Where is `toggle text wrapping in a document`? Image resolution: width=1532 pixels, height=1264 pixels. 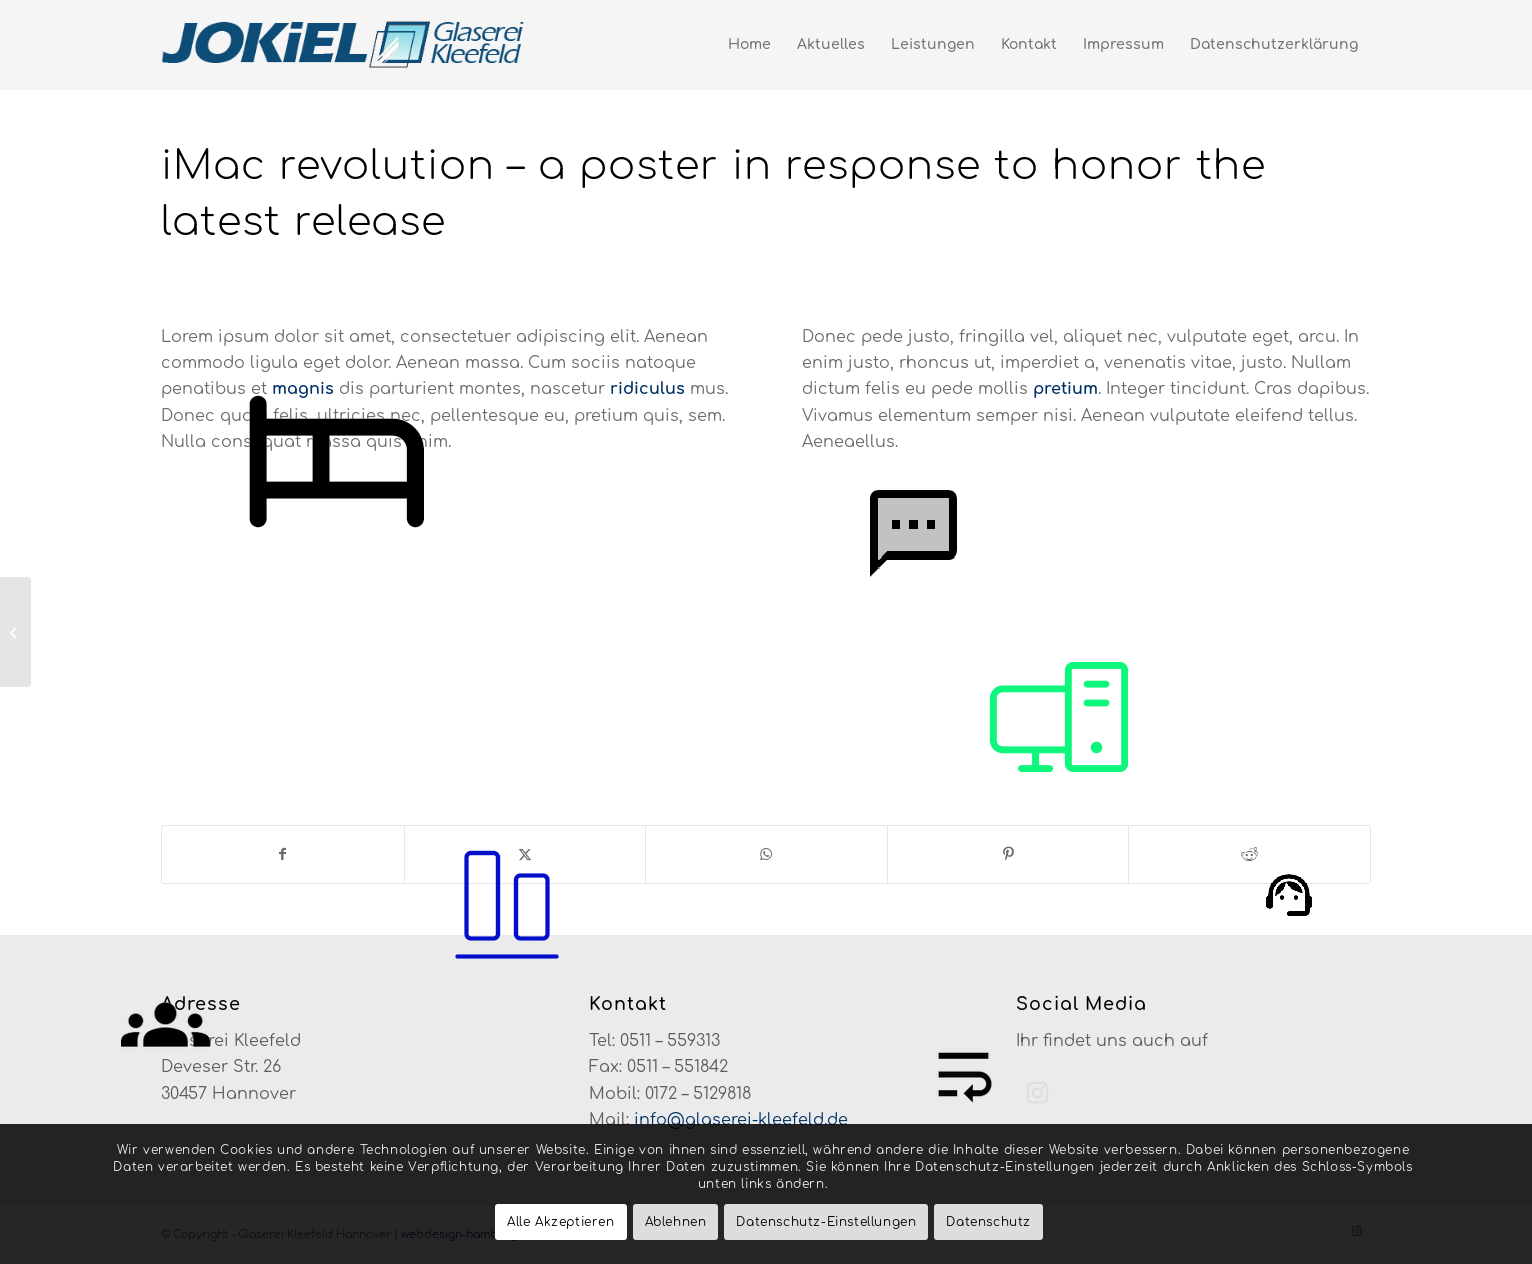 toggle text wrapping in a document is located at coordinates (963, 1074).